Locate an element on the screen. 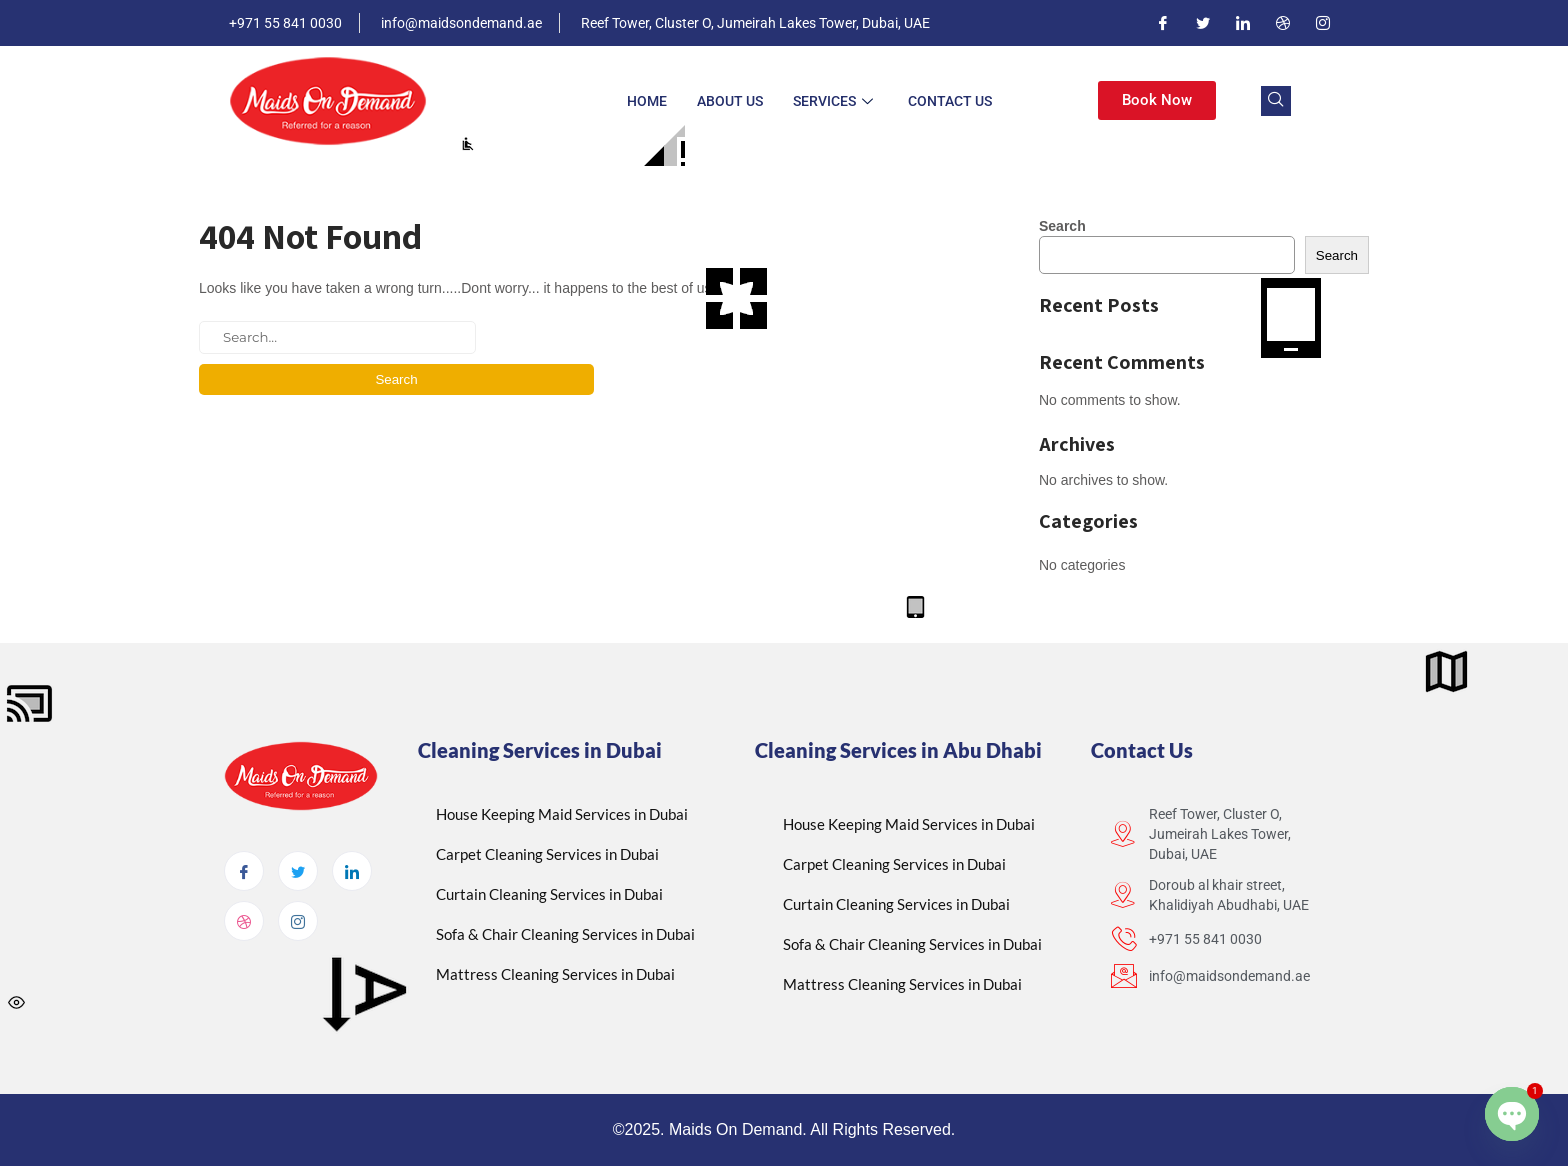 Image resolution: width=1568 pixels, height=1166 pixels. switch to tablet view is located at coordinates (916, 607).